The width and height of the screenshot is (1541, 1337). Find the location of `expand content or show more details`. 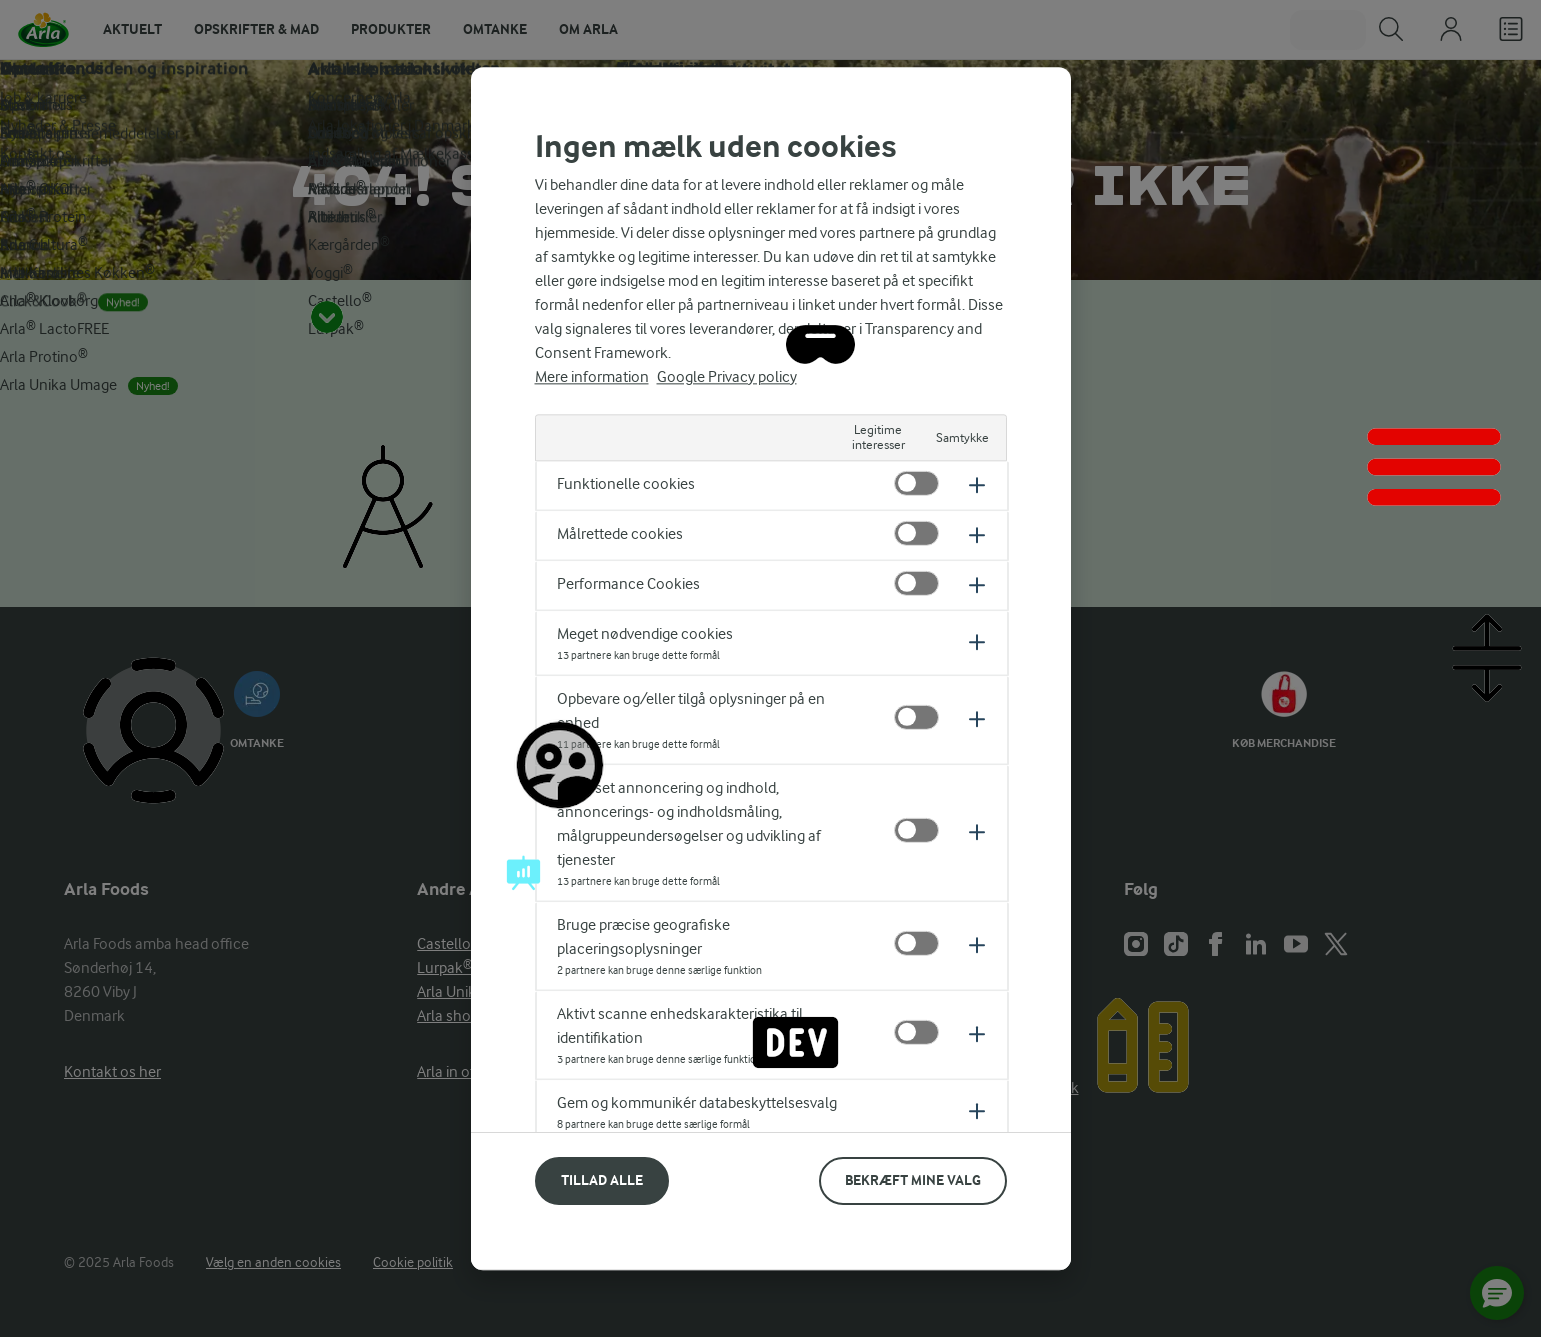

expand content or show more details is located at coordinates (327, 317).